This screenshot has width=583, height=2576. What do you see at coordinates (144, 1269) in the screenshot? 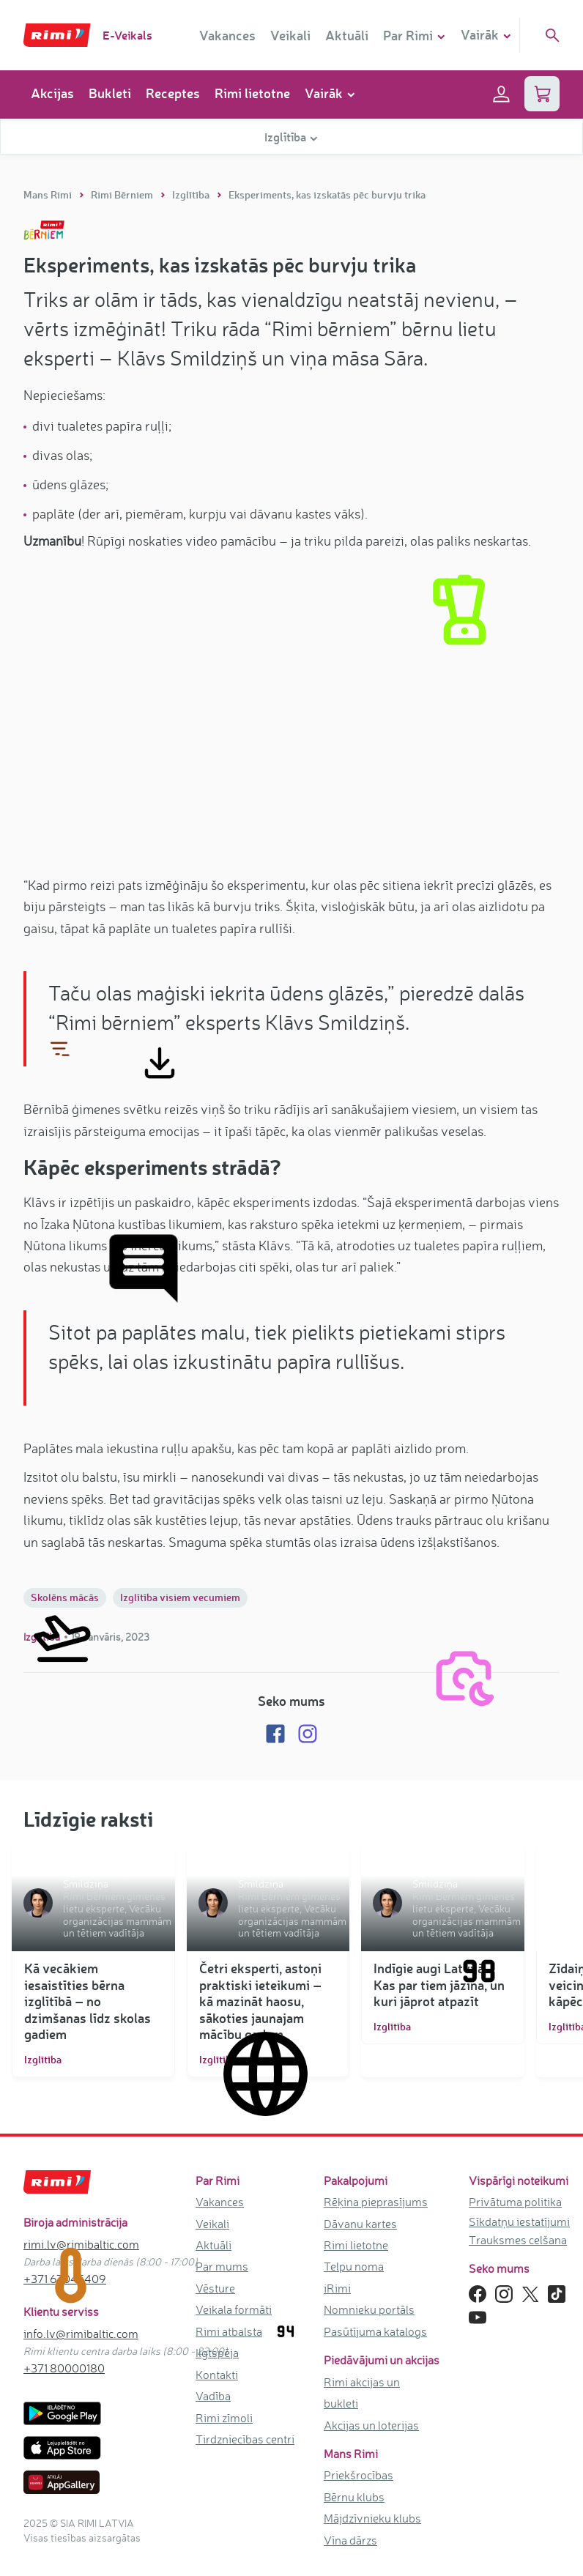
I see `open comments section` at bounding box center [144, 1269].